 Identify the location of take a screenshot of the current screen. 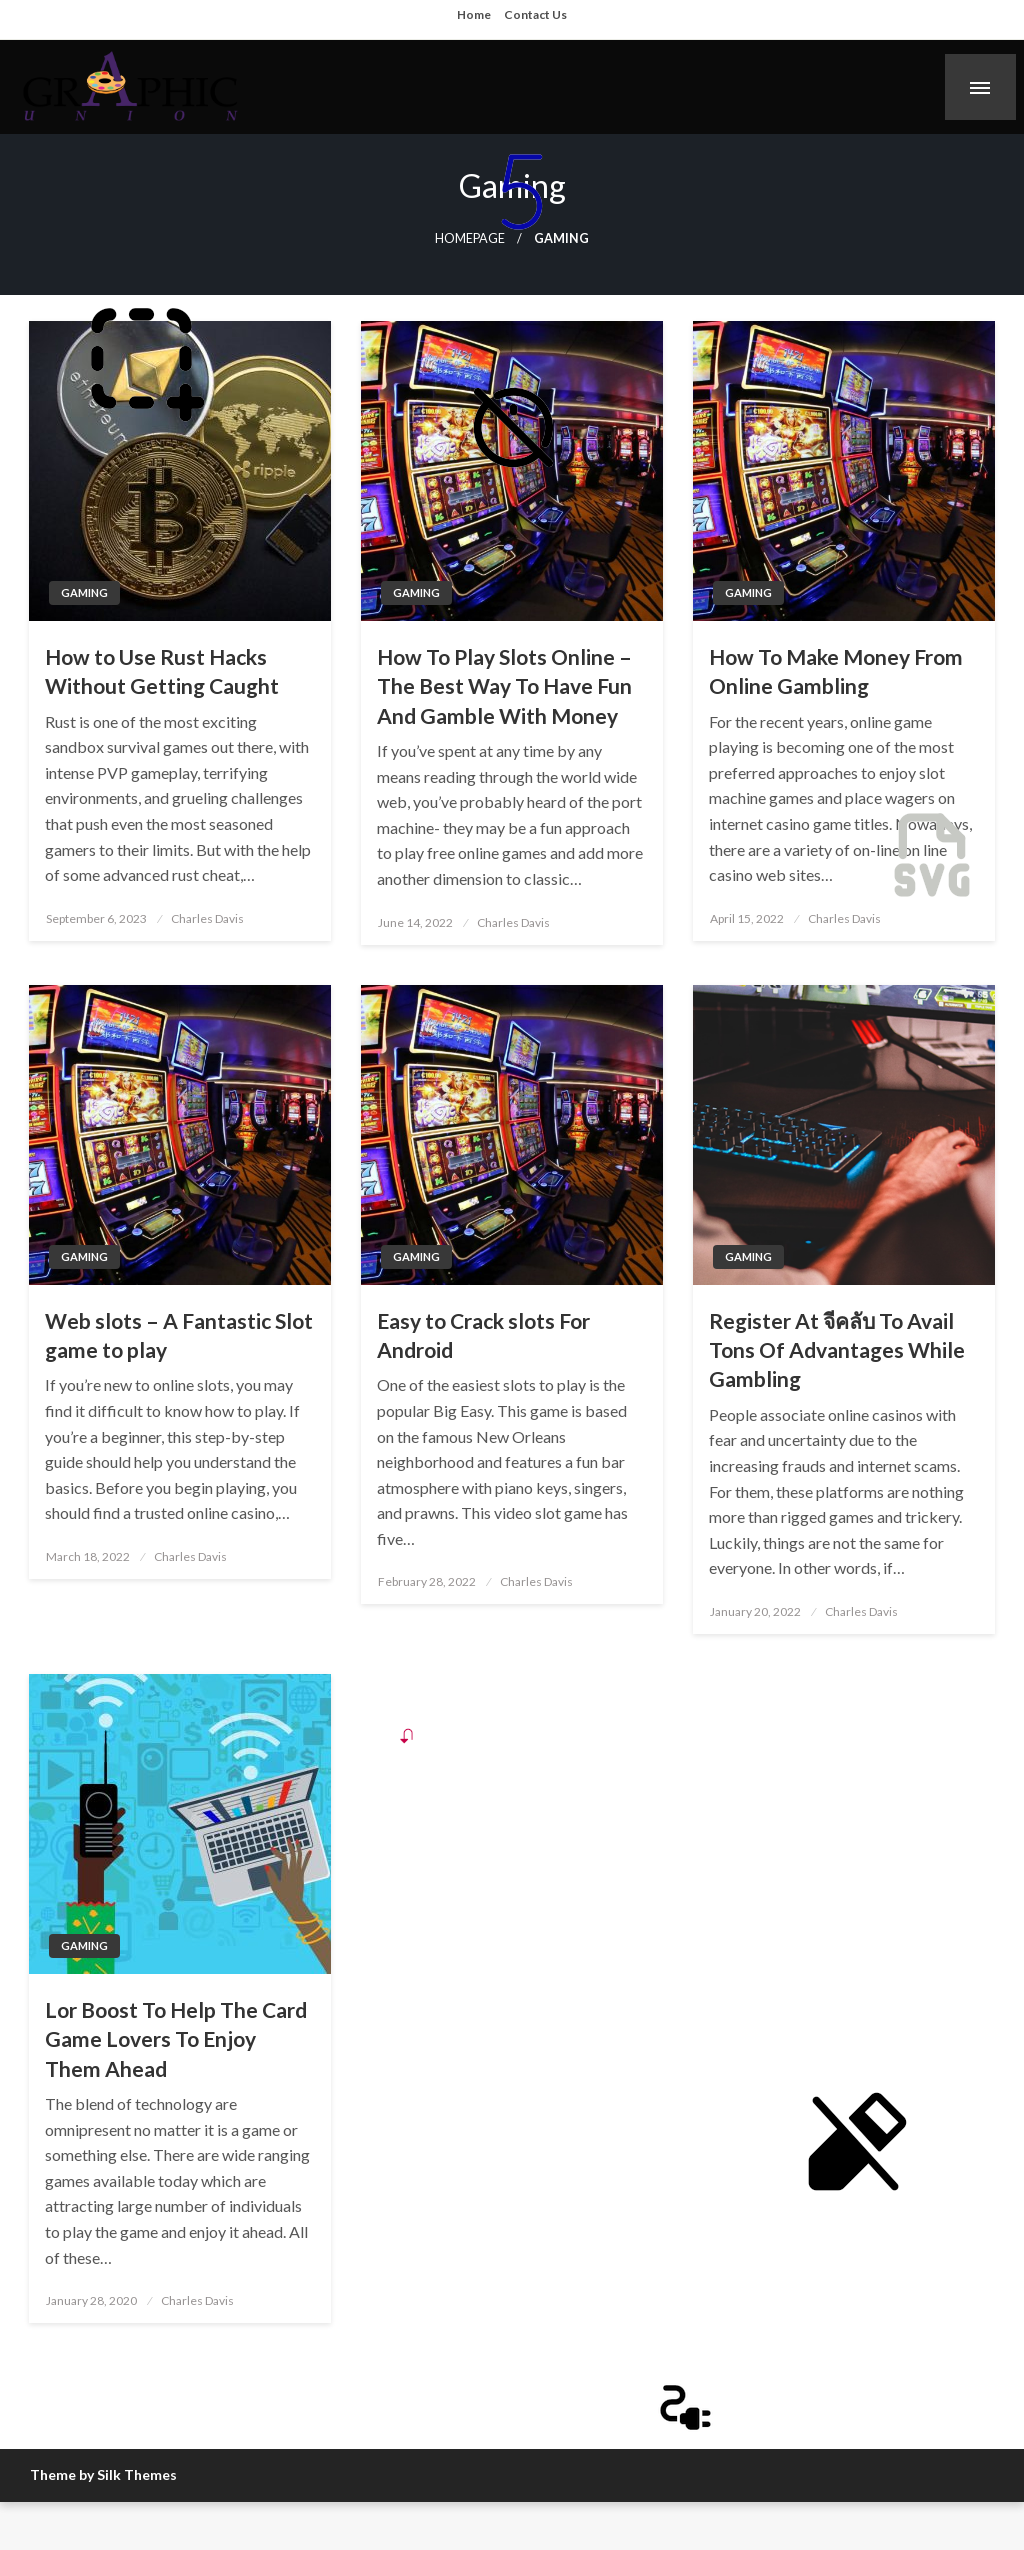
(141, 358).